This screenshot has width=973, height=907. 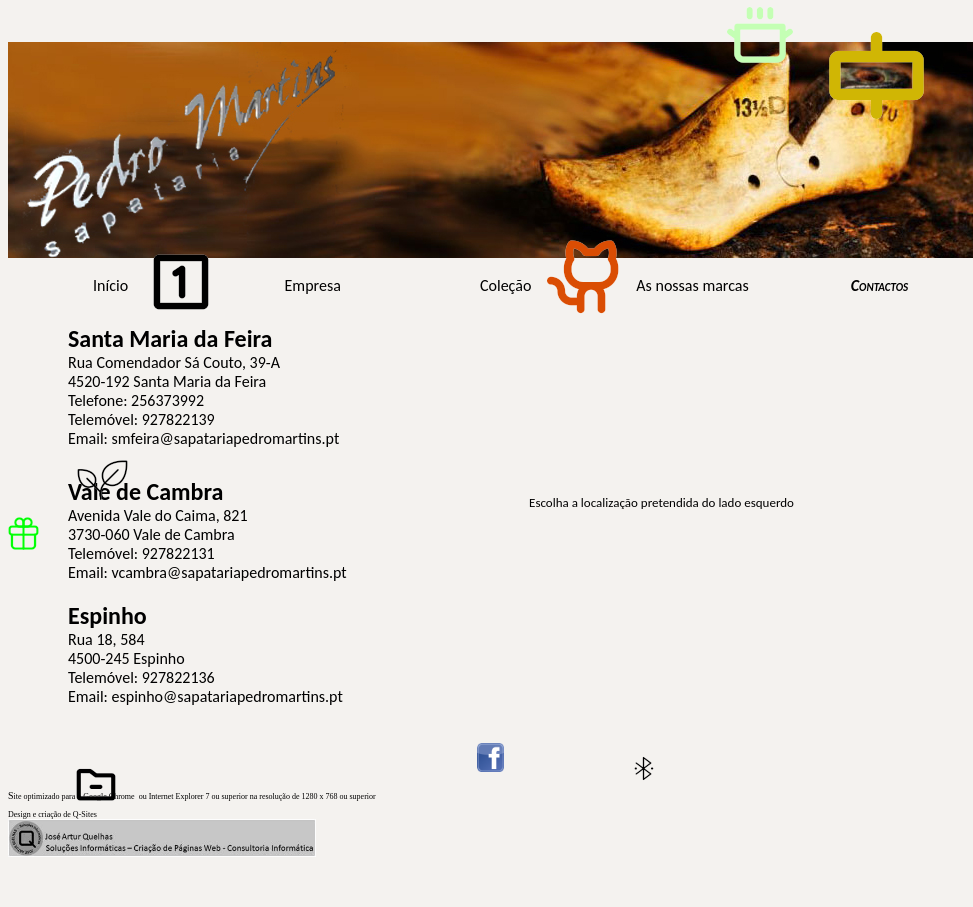 What do you see at coordinates (643, 768) in the screenshot?
I see `indicates an active bluetooth connection` at bounding box center [643, 768].